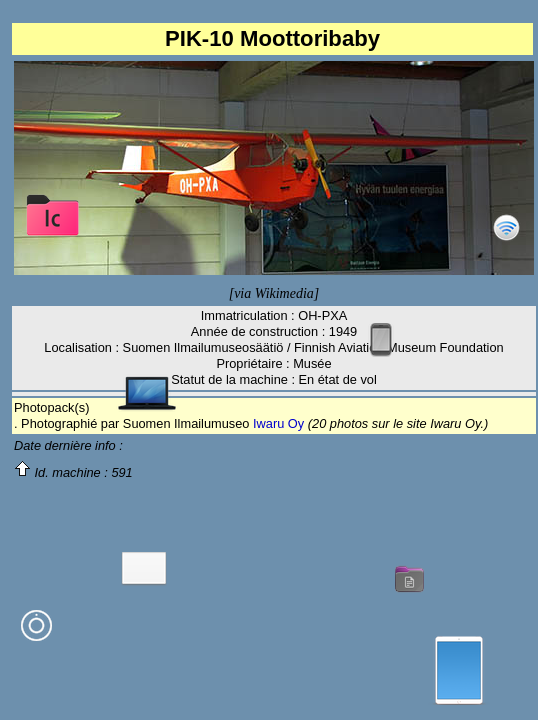 This screenshot has width=538, height=720. Describe the element at coordinates (144, 568) in the screenshot. I see `generic bluetooth device placeholder` at that location.